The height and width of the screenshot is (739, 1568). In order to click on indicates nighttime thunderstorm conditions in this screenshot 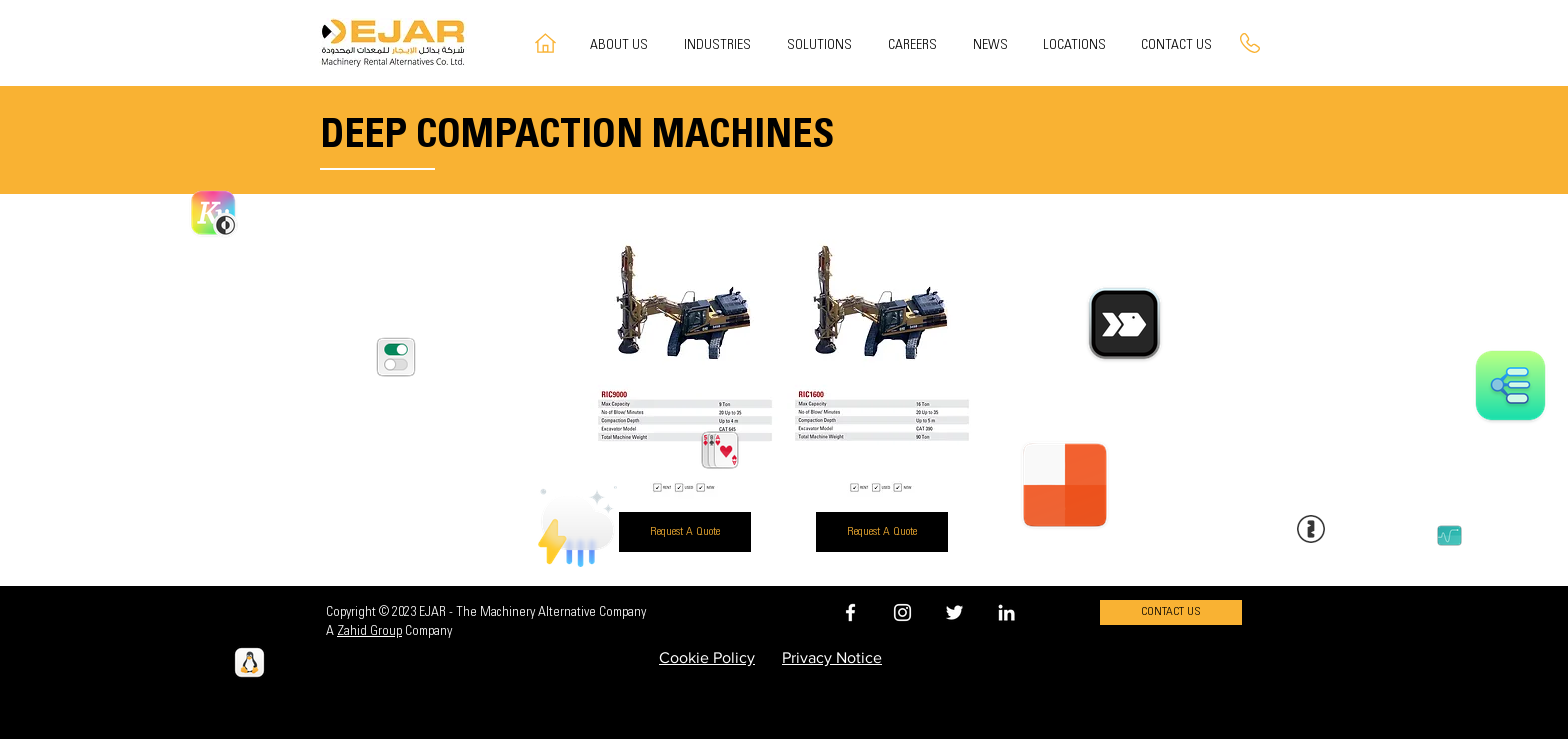, I will do `click(577, 526)`.